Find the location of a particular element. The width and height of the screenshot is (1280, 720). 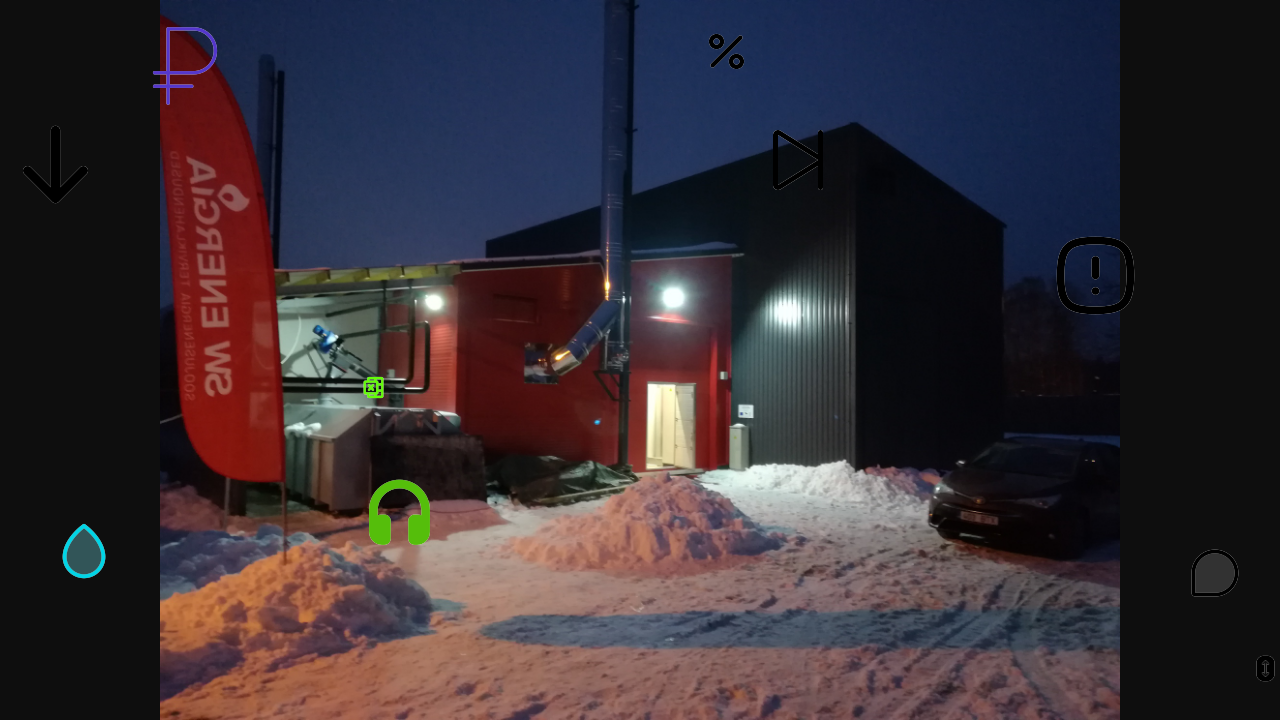

scroll down or view more content is located at coordinates (55, 164).